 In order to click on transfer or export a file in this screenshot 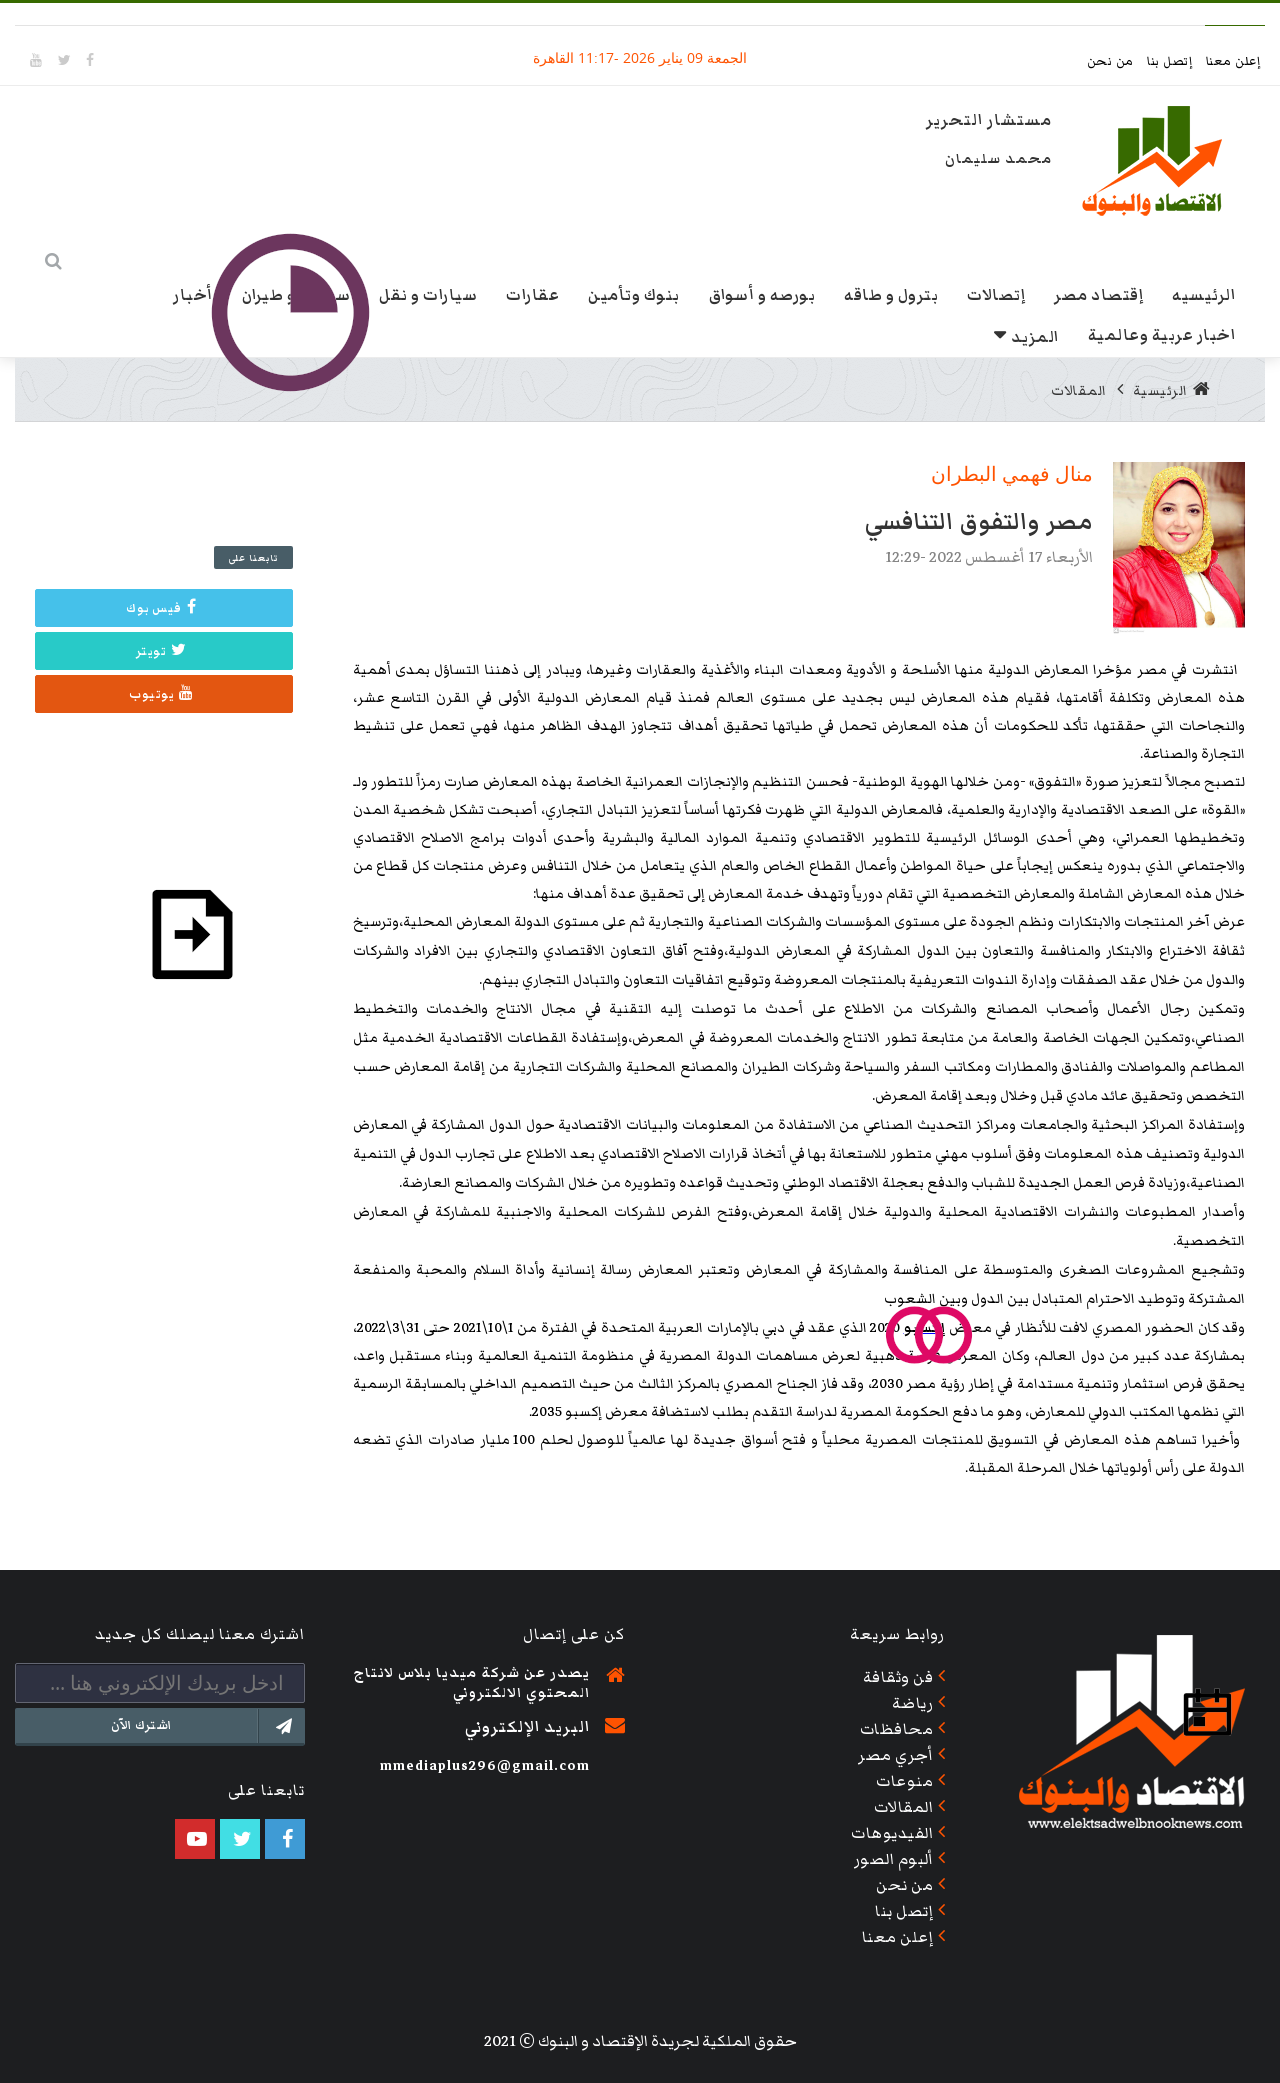, I will do `click(192, 934)`.